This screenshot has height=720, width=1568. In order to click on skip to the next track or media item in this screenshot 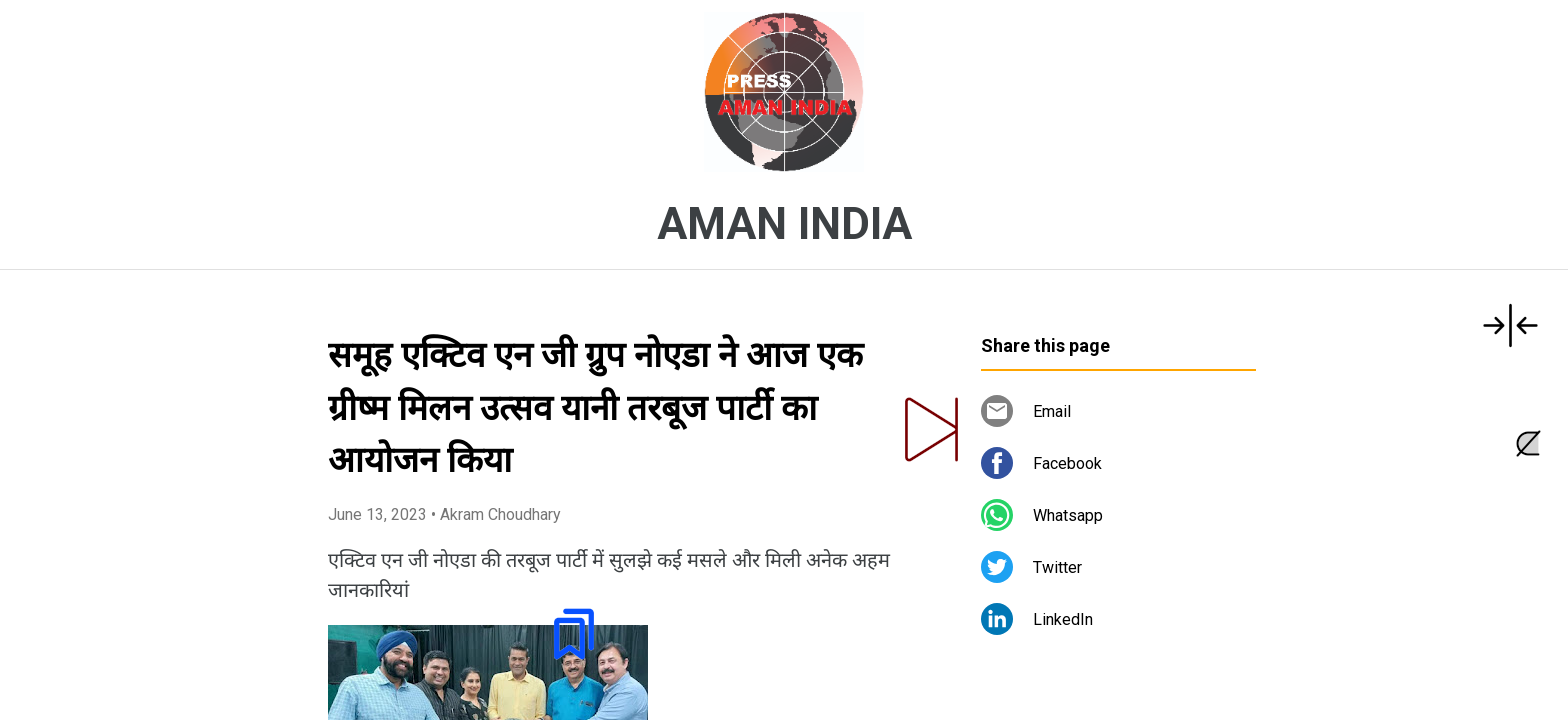, I will do `click(931, 429)`.